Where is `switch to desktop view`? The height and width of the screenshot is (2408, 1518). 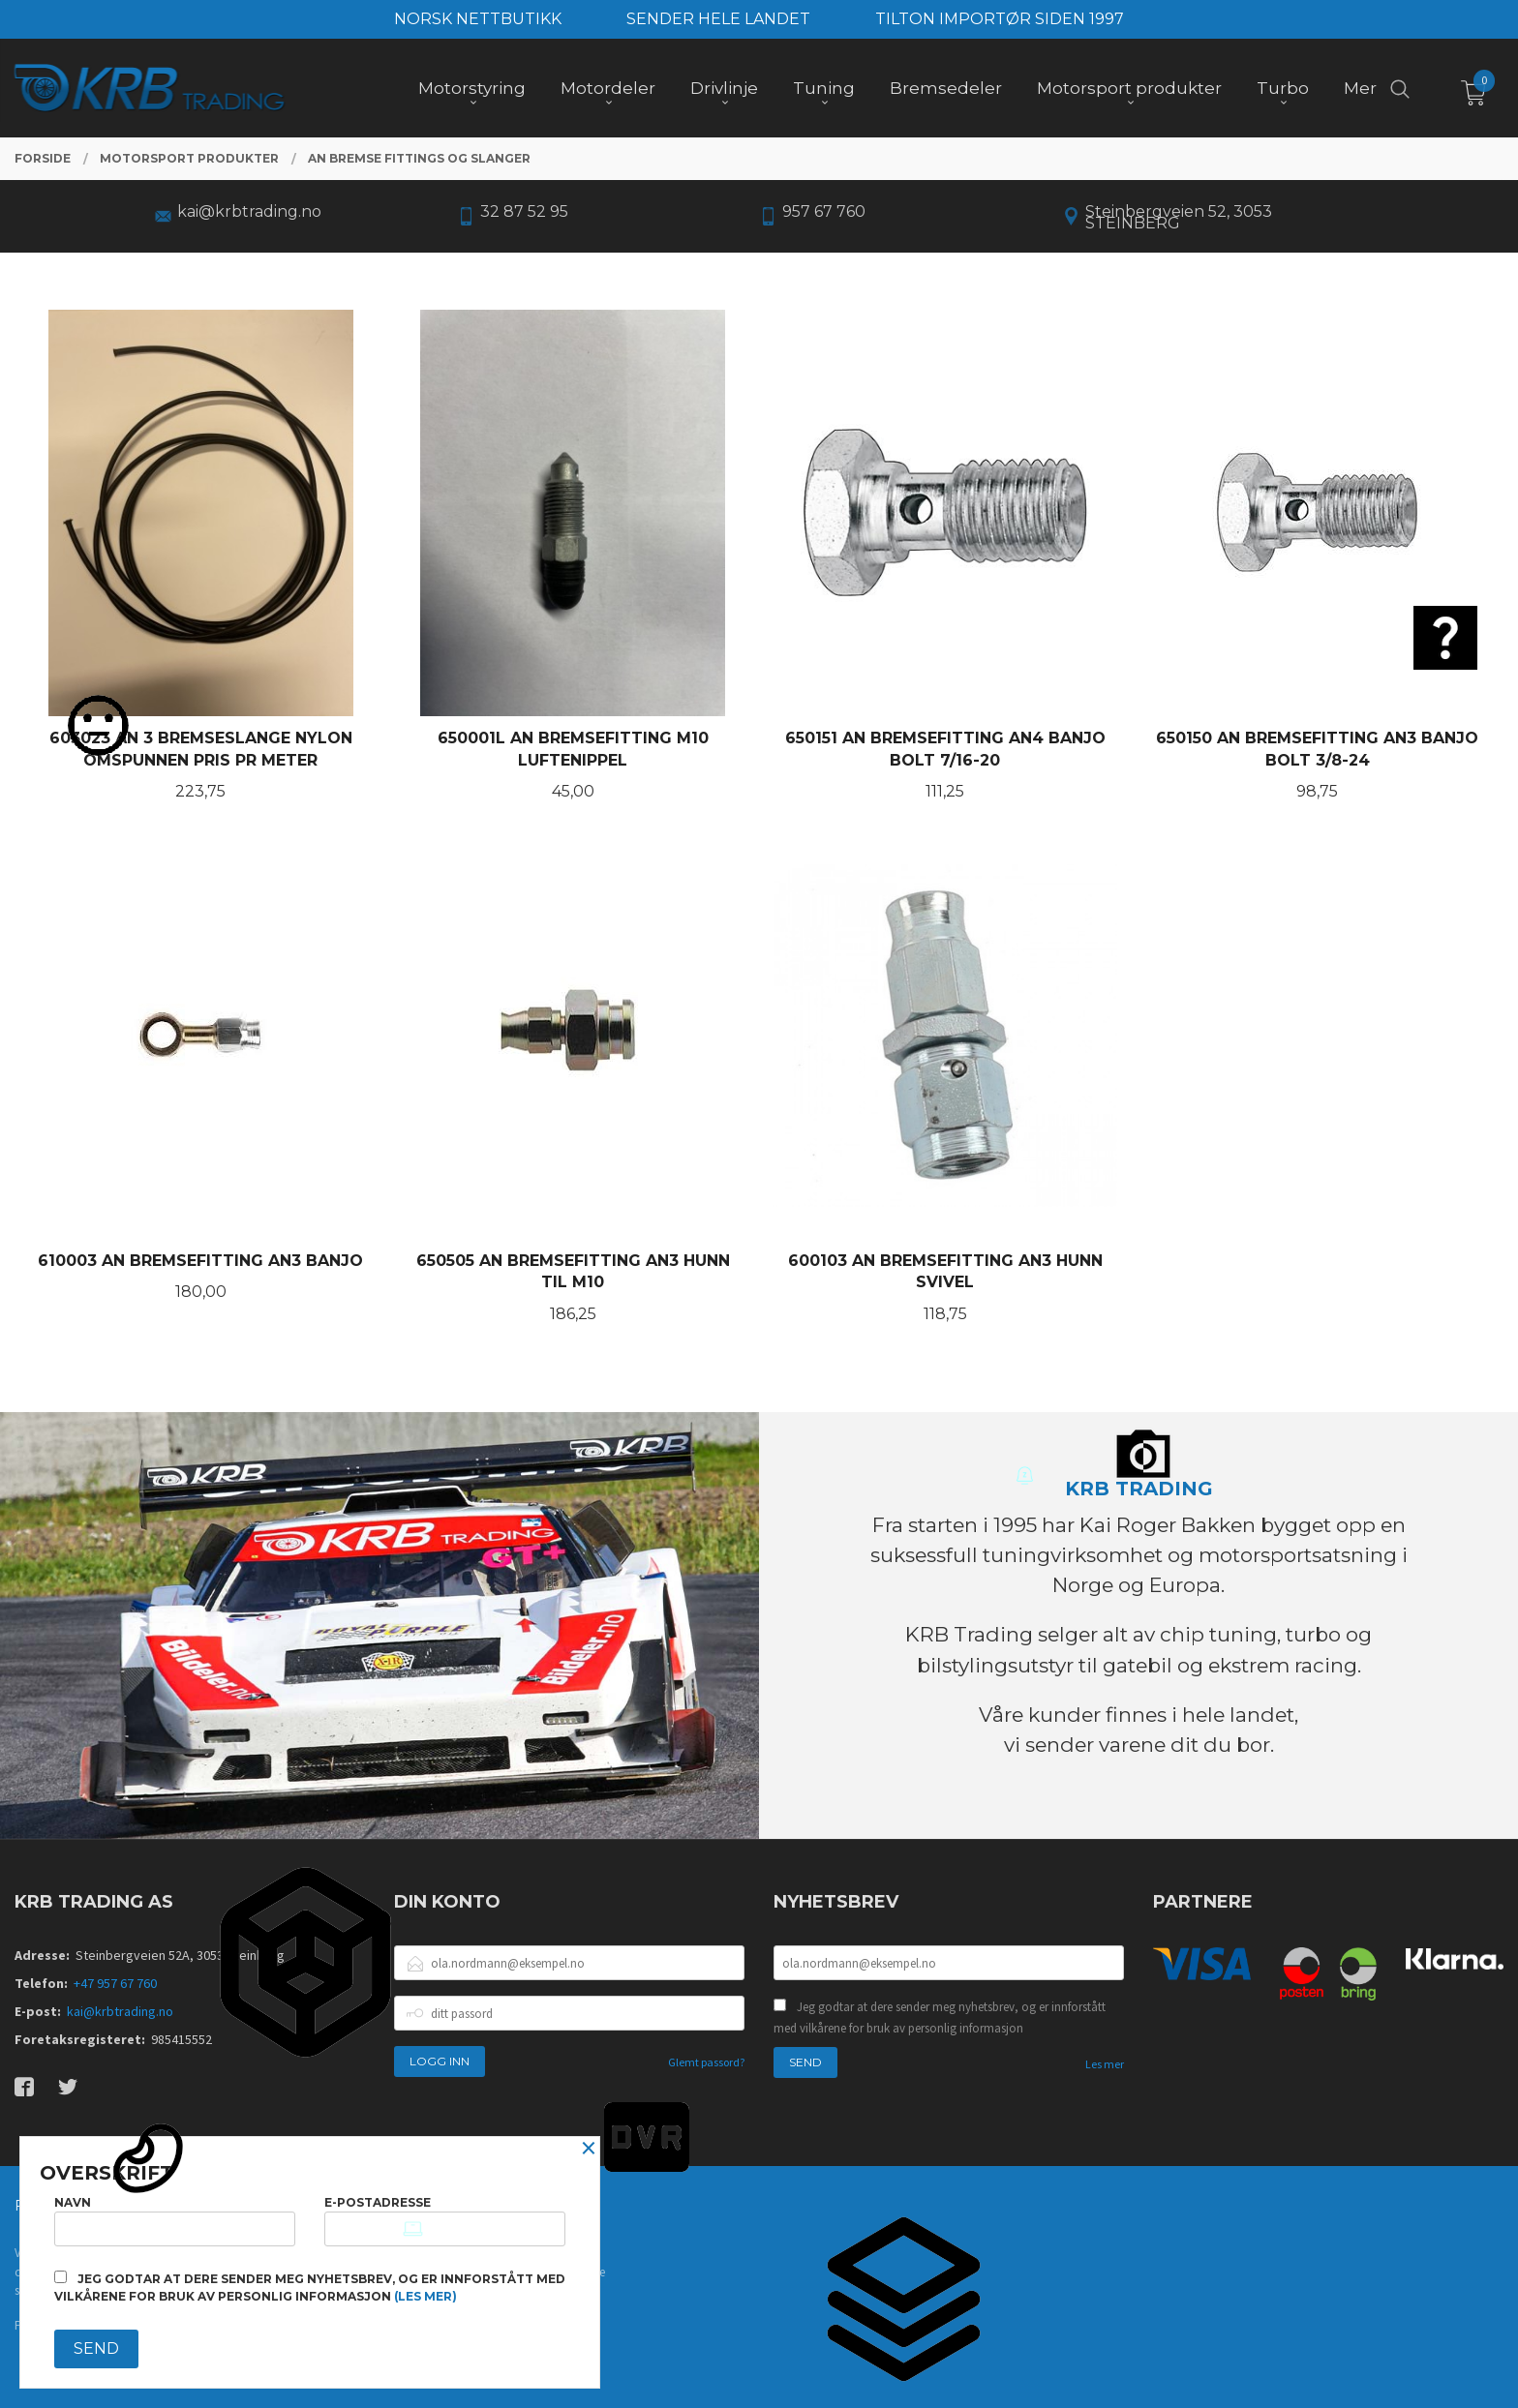 switch to desktop view is located at coordinates (412, 2228).